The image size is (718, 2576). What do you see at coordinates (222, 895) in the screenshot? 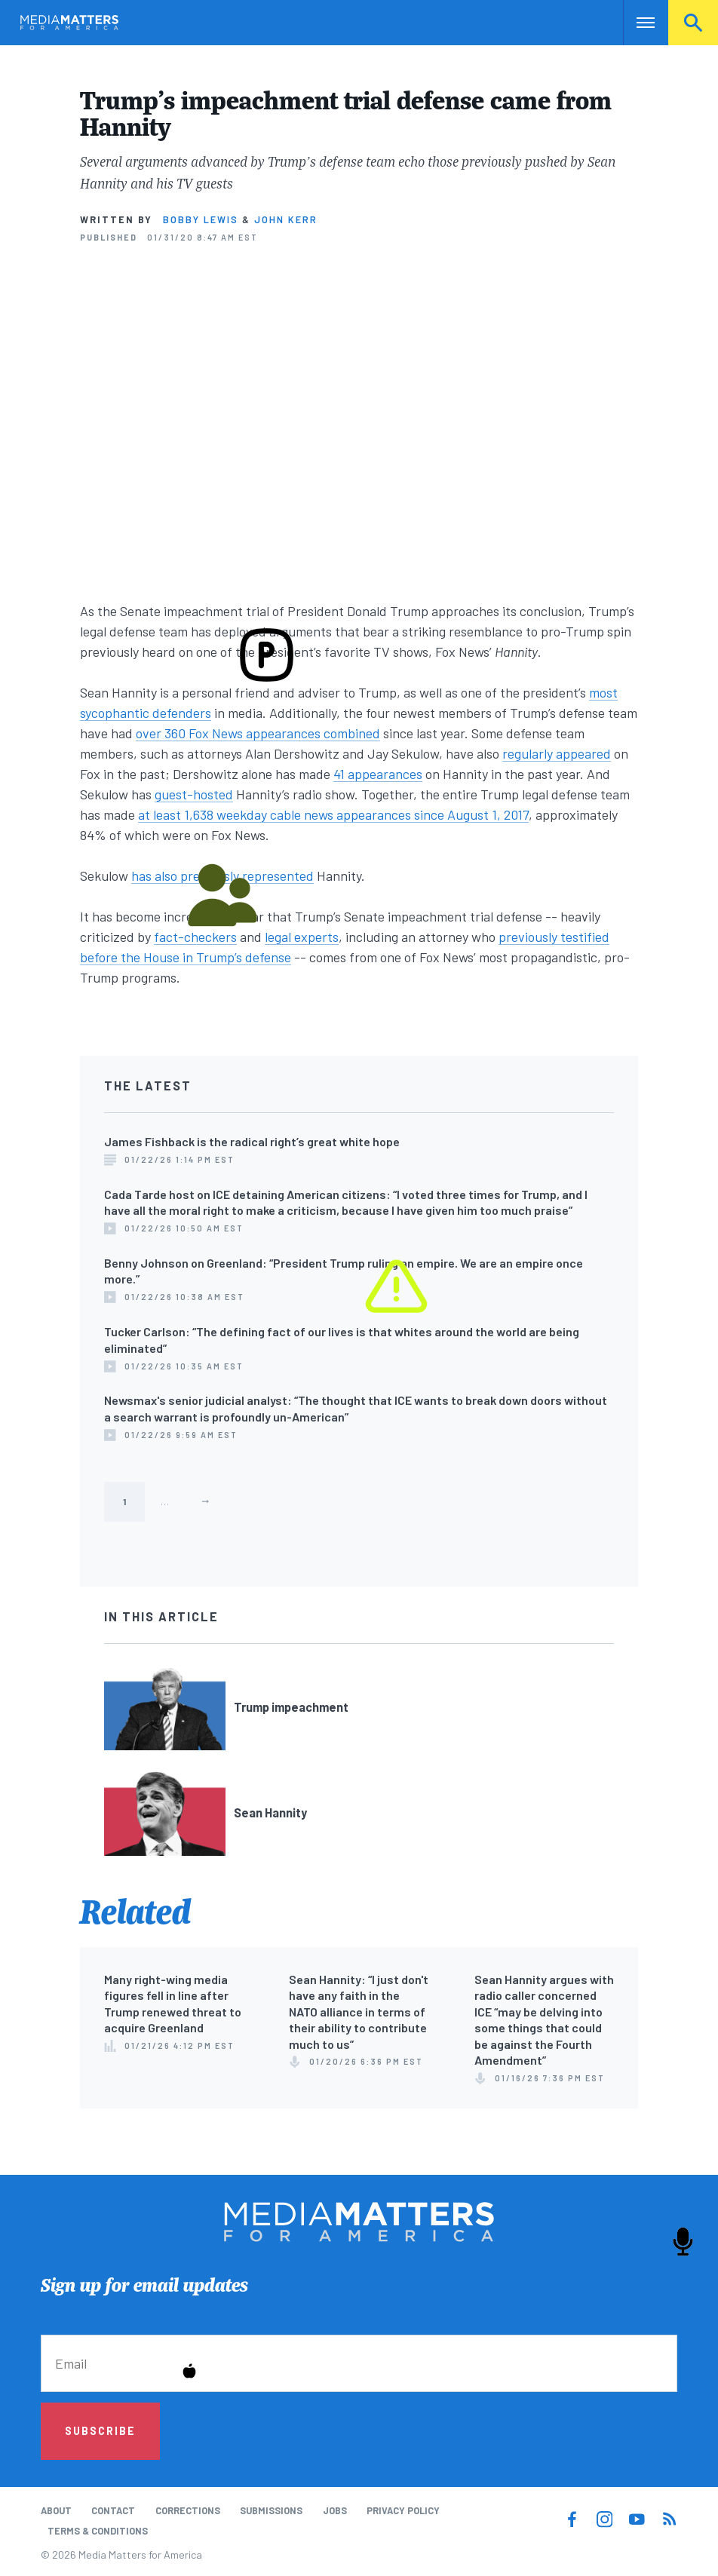
I see `view contacts or friends list` at bounding box center [222, 895].